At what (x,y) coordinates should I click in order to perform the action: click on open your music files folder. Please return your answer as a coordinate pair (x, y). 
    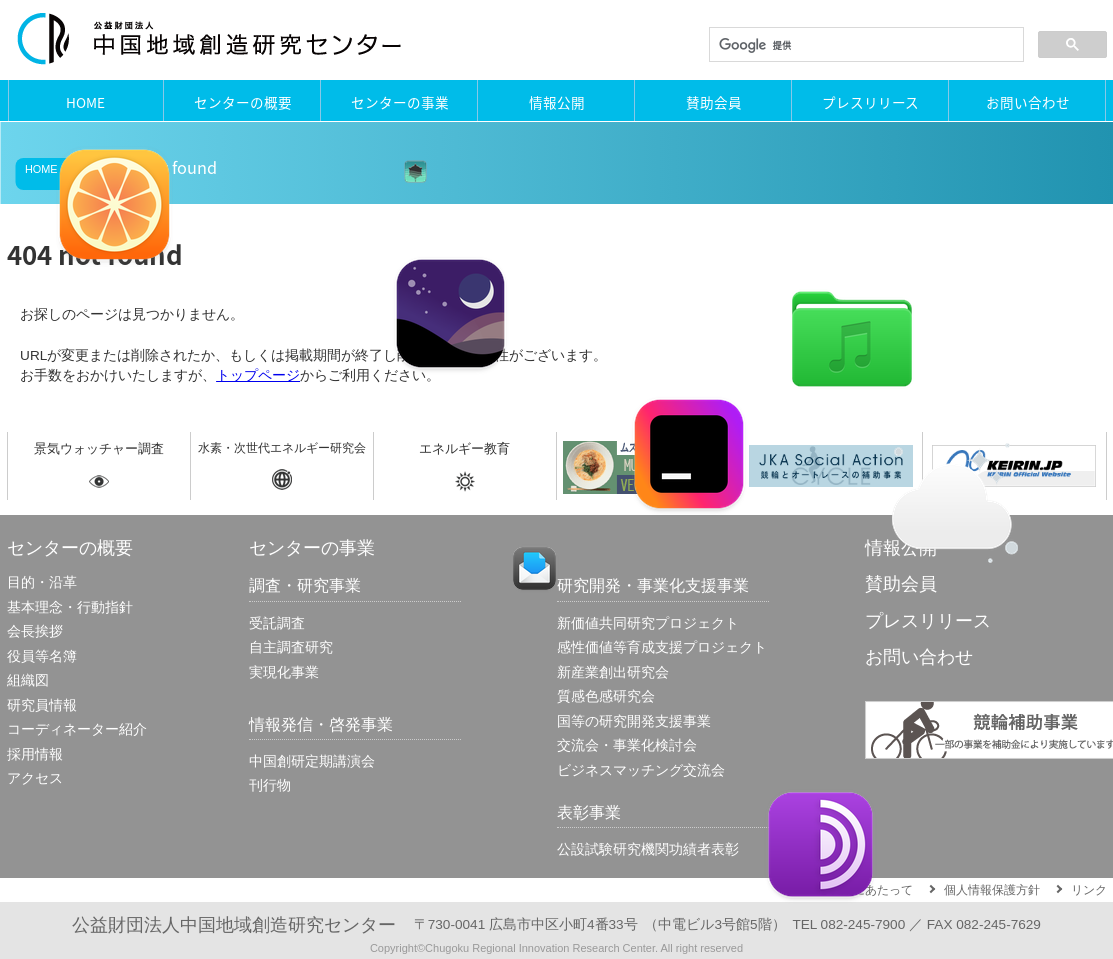
    Looking at the image, I should click on (852, 339).